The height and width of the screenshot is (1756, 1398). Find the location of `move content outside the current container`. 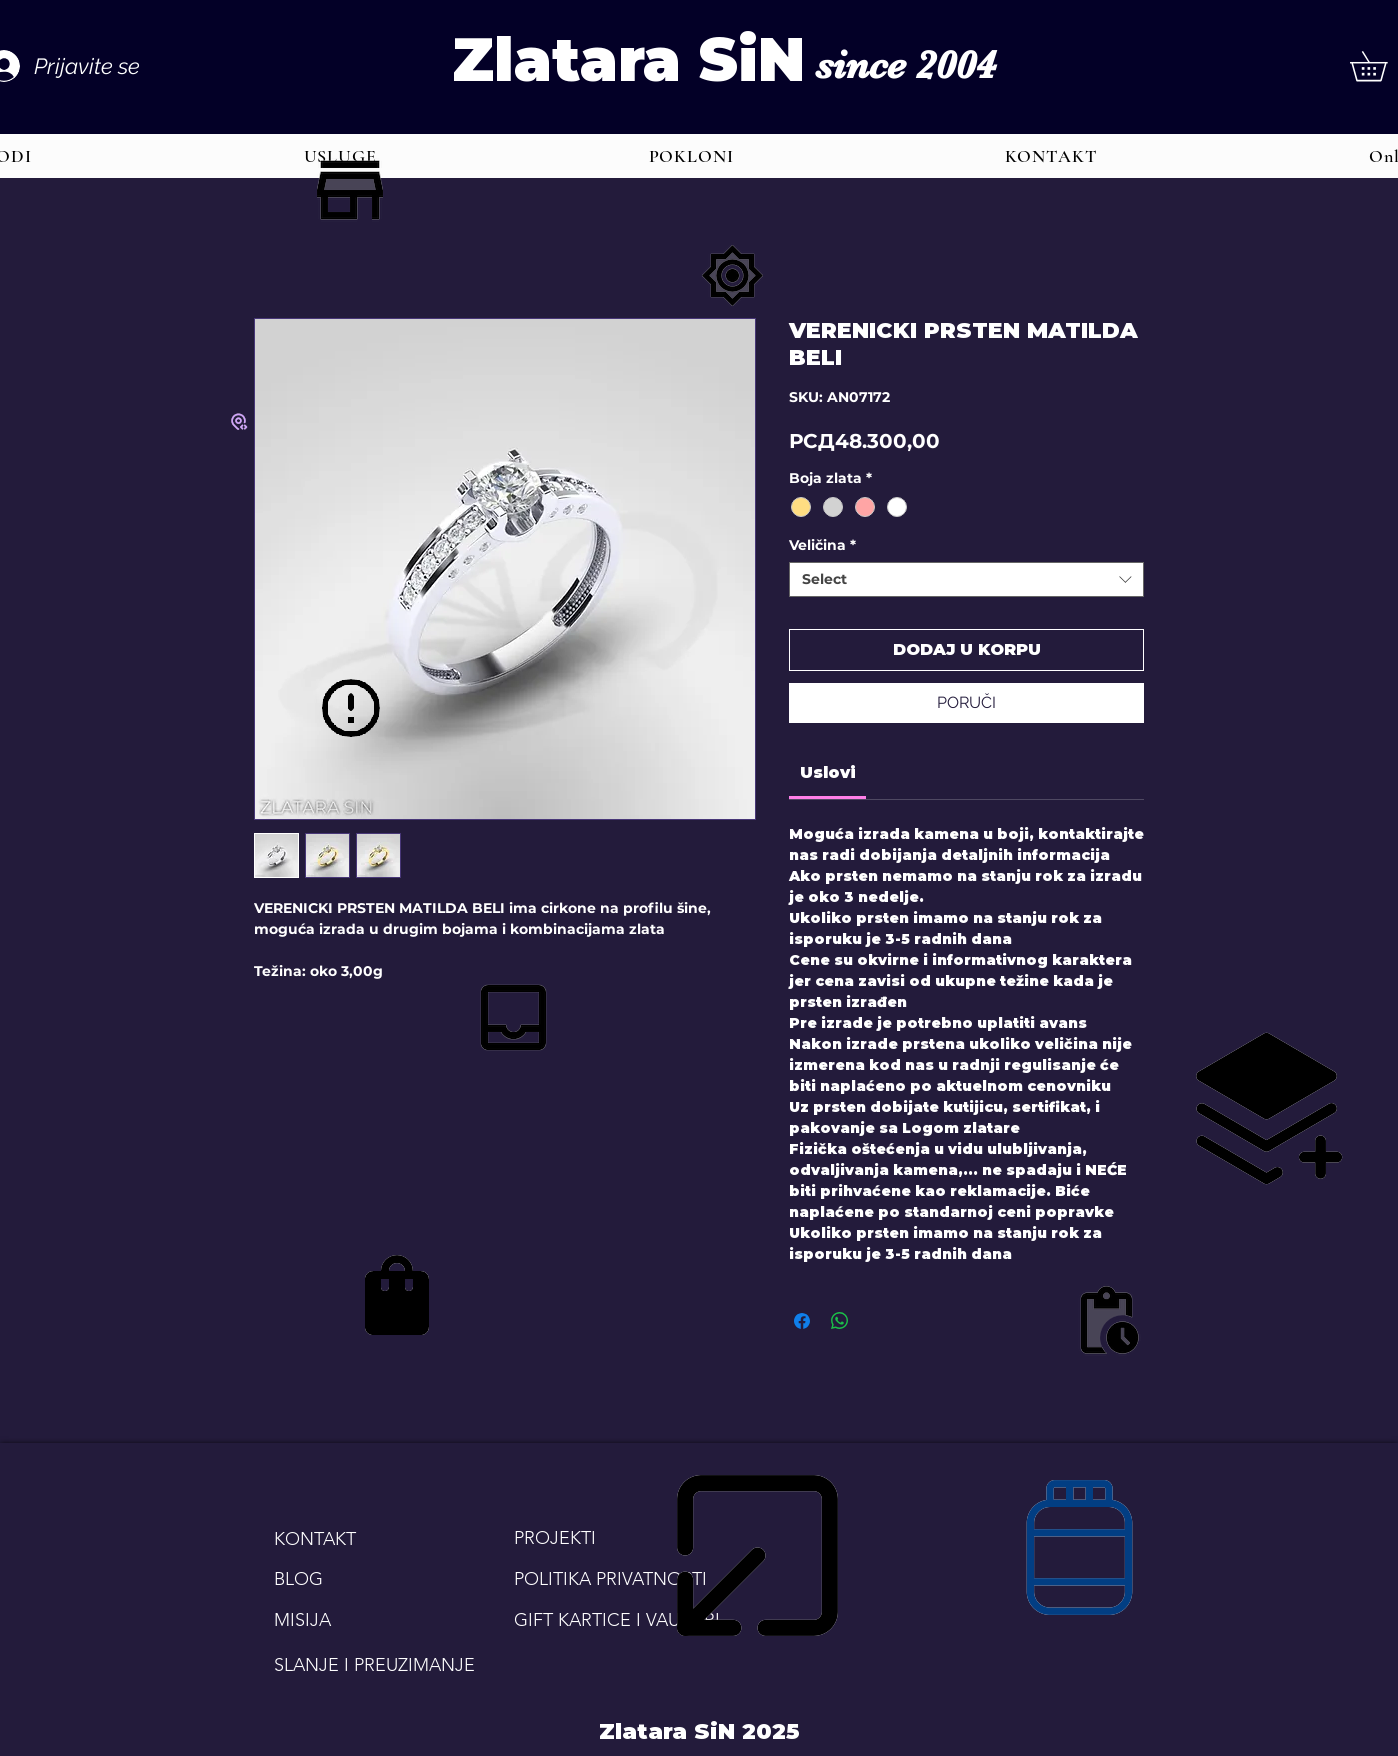

move content outside the current container is located at coordinates (757, 1555).